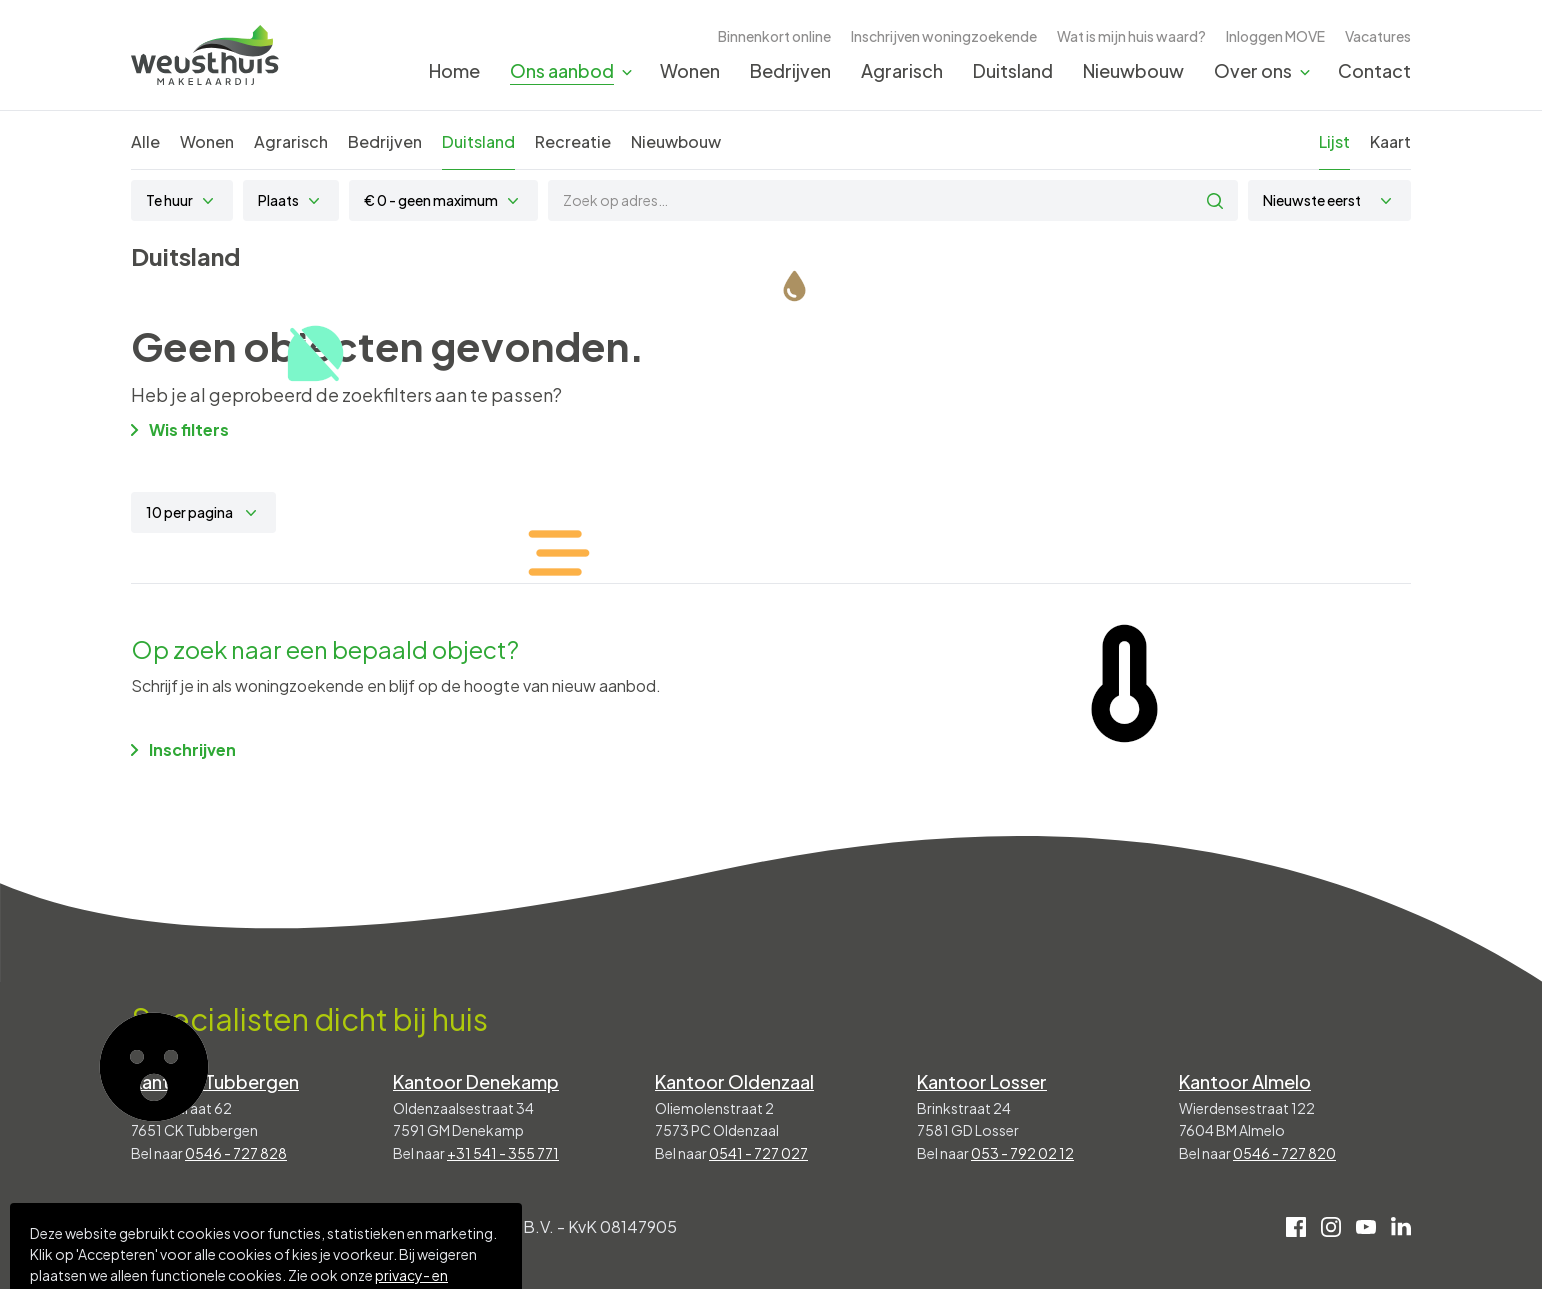  I want to click on mute or disable chat notifications, so click(314, 354).